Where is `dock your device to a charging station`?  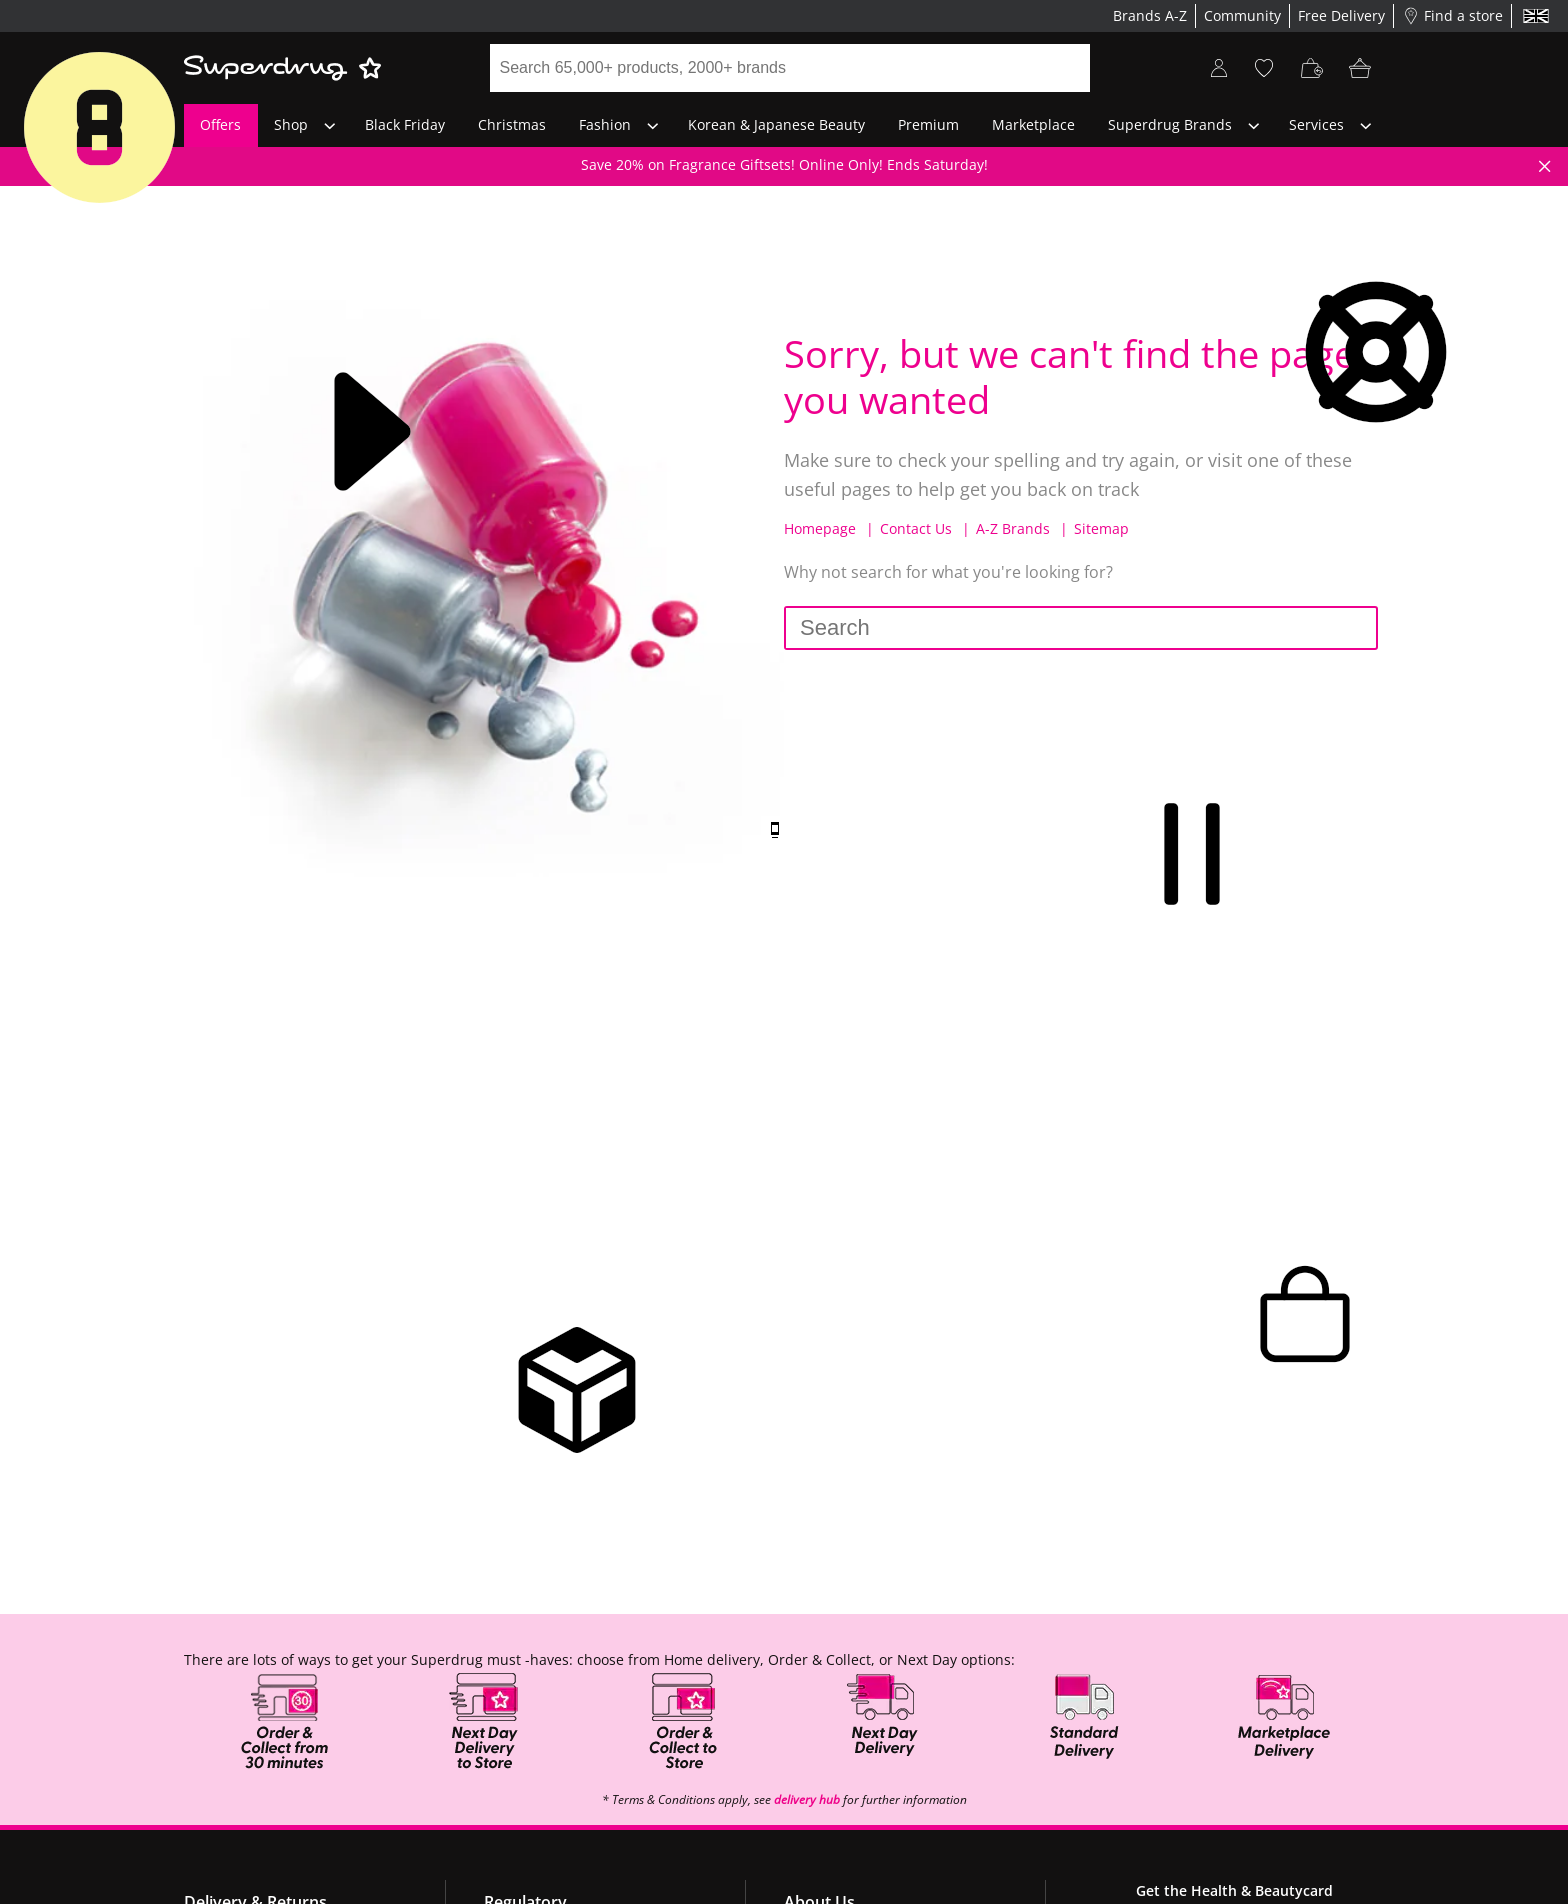 dock your device to a charging station is located at coordinates (775, 830).